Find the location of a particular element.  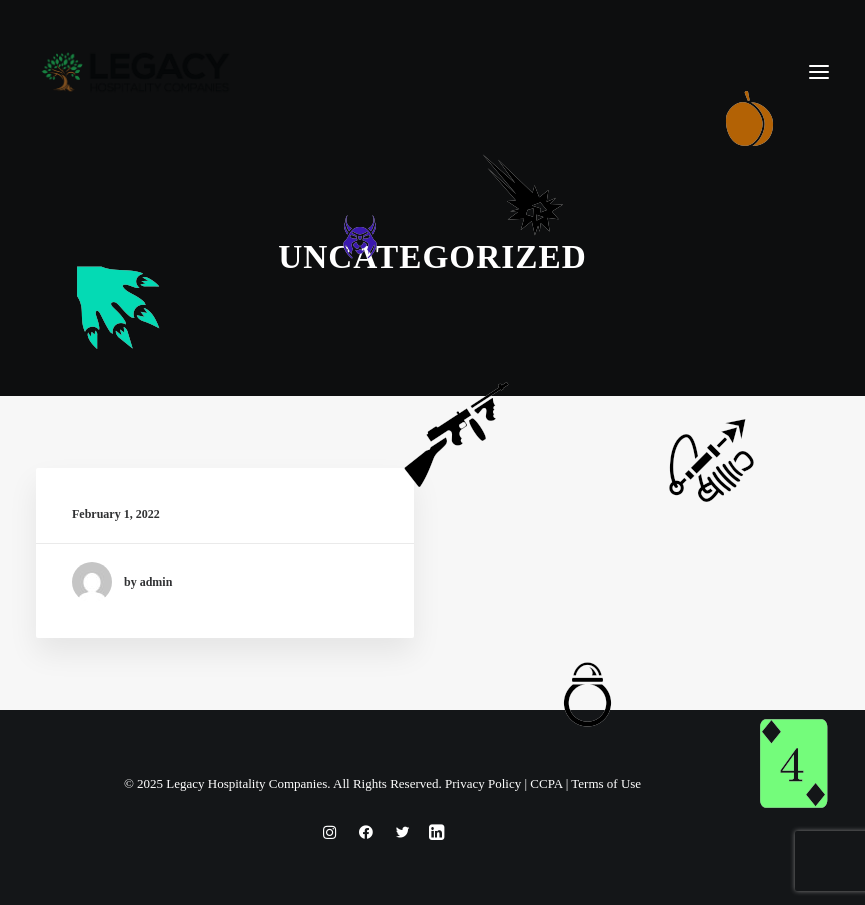

select thompson submachine gun weapon is located at coordinates (456, 434).